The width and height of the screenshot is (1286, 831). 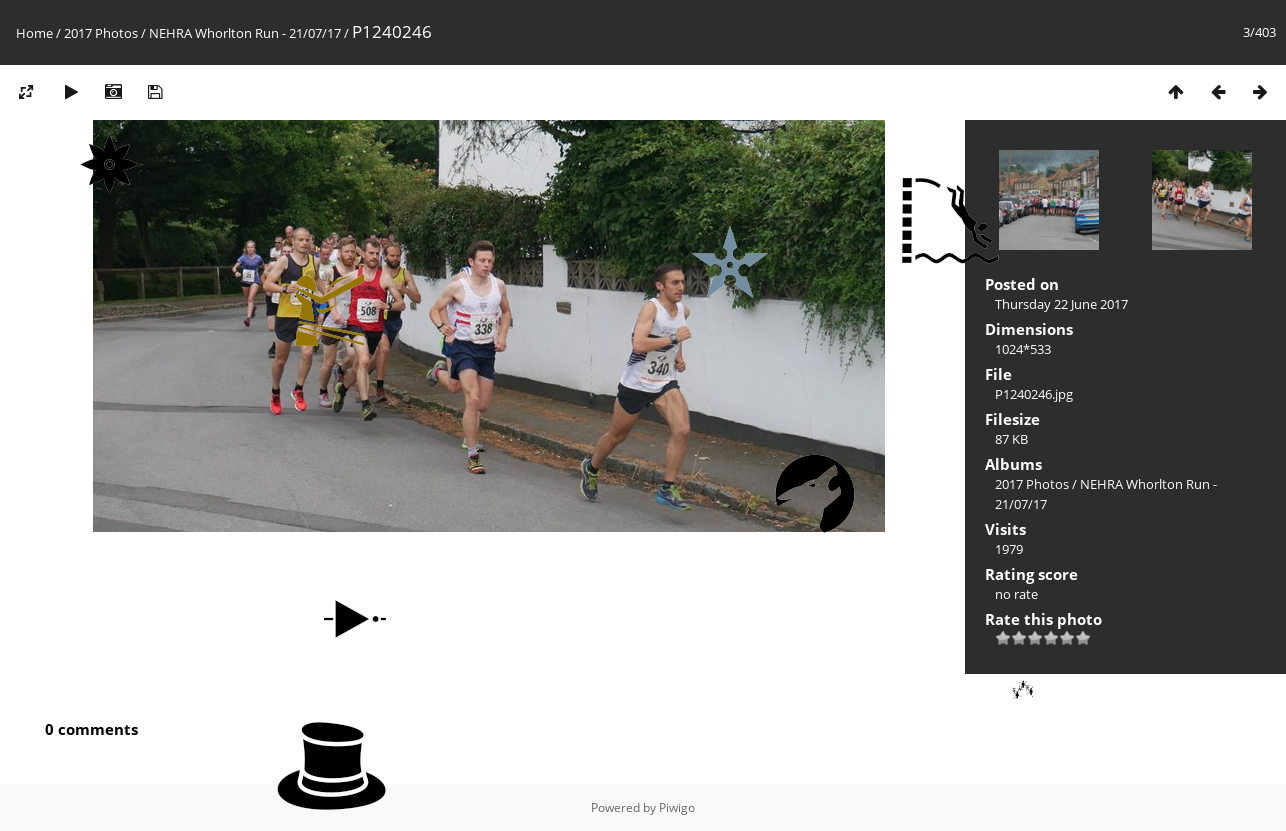 I want to click on ninja or stealth game mode, so click(x=730, y=262).